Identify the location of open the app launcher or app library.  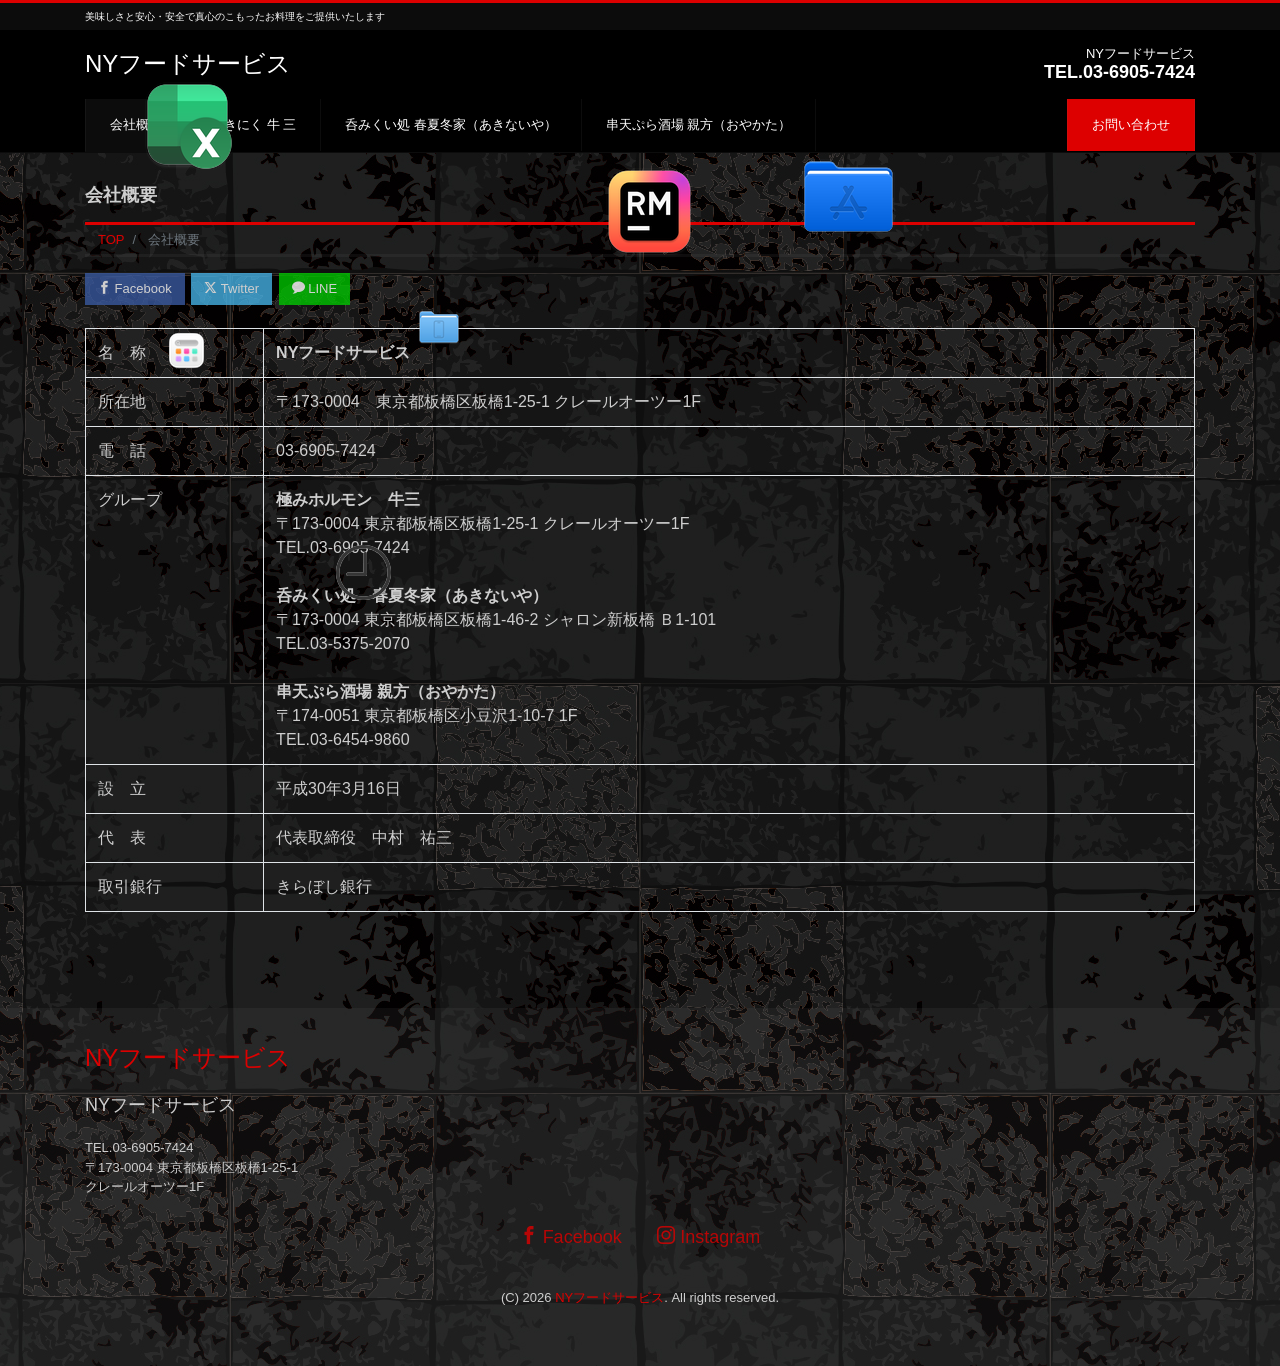
(186, 350).